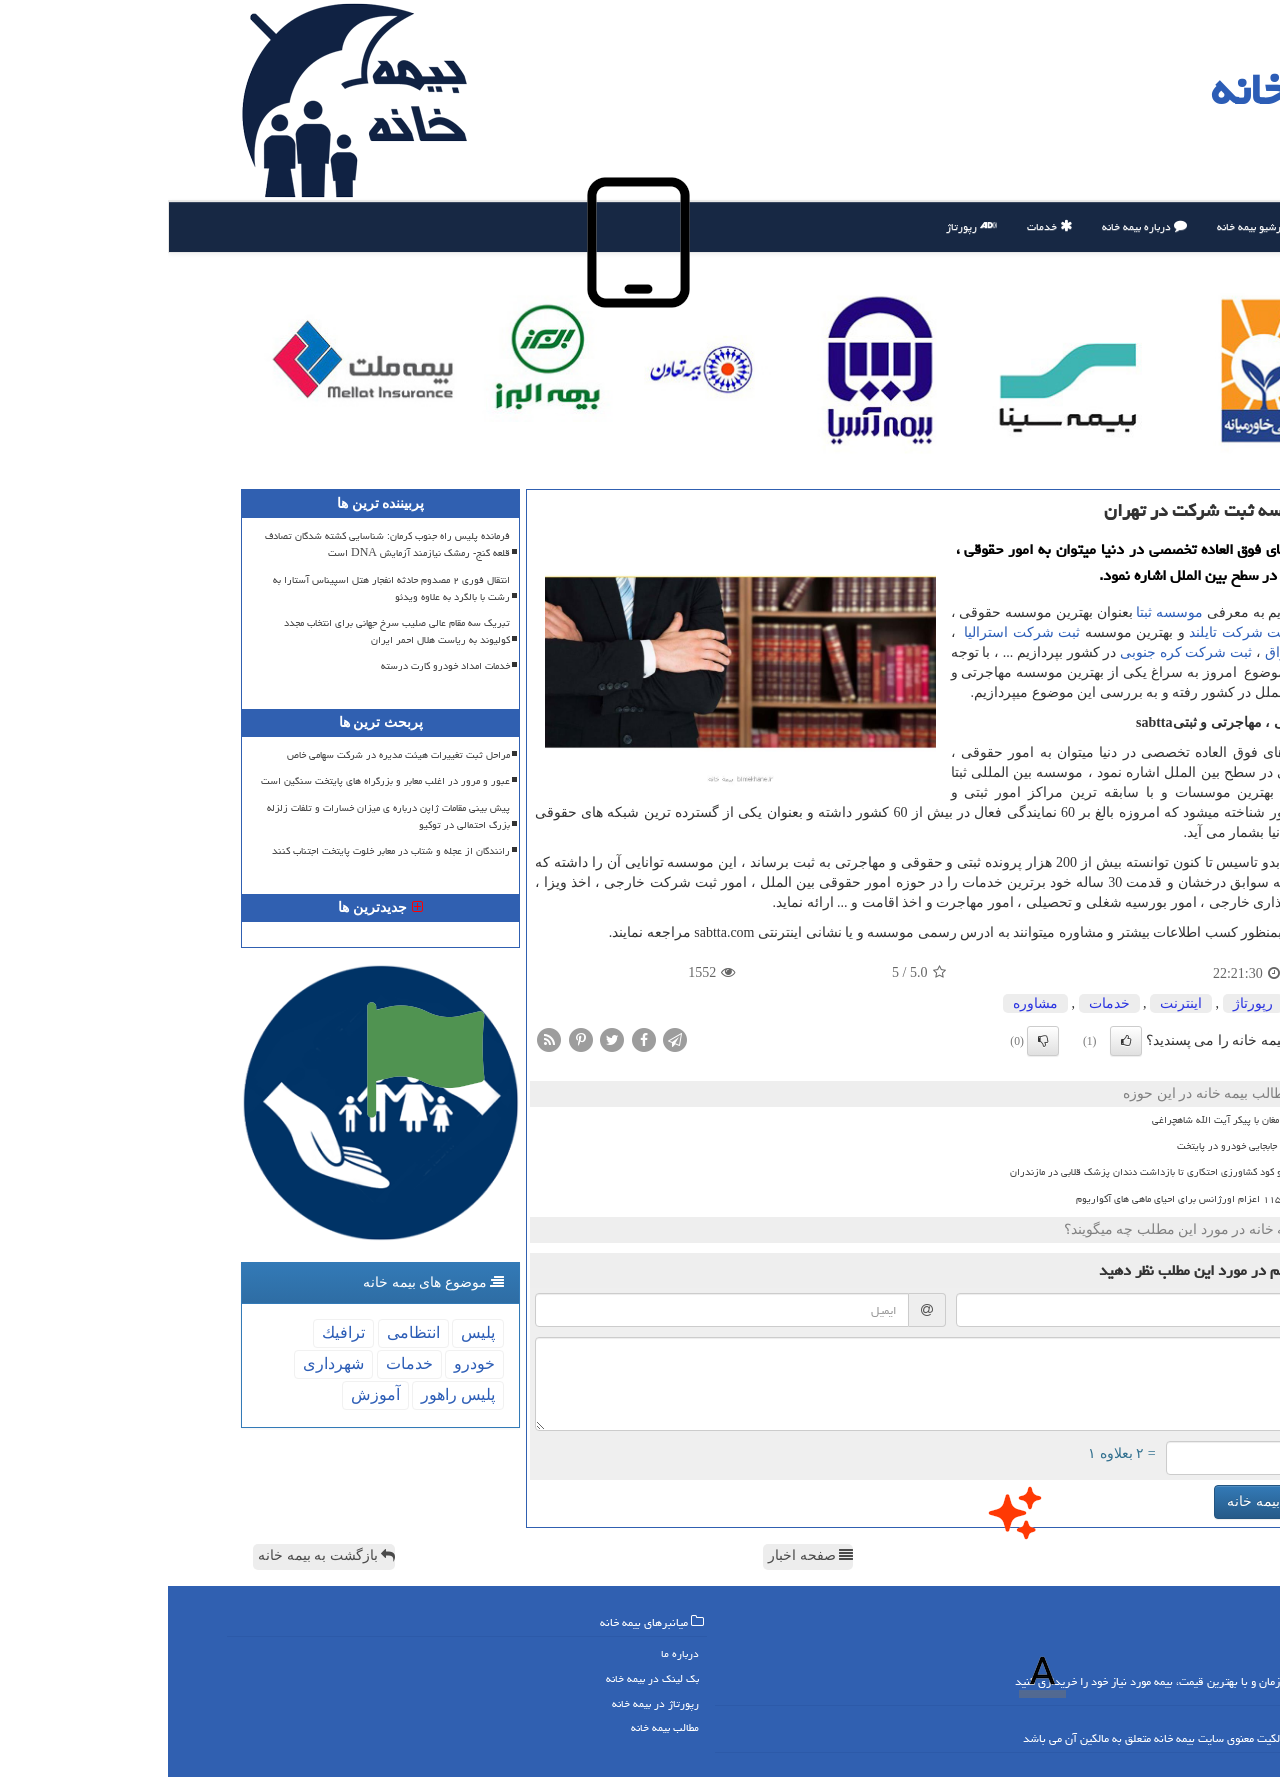  Describe the element at coordinates (1015, 1513) in the screenshot. I see `indicates AI-generated or enhanced content` at that location.